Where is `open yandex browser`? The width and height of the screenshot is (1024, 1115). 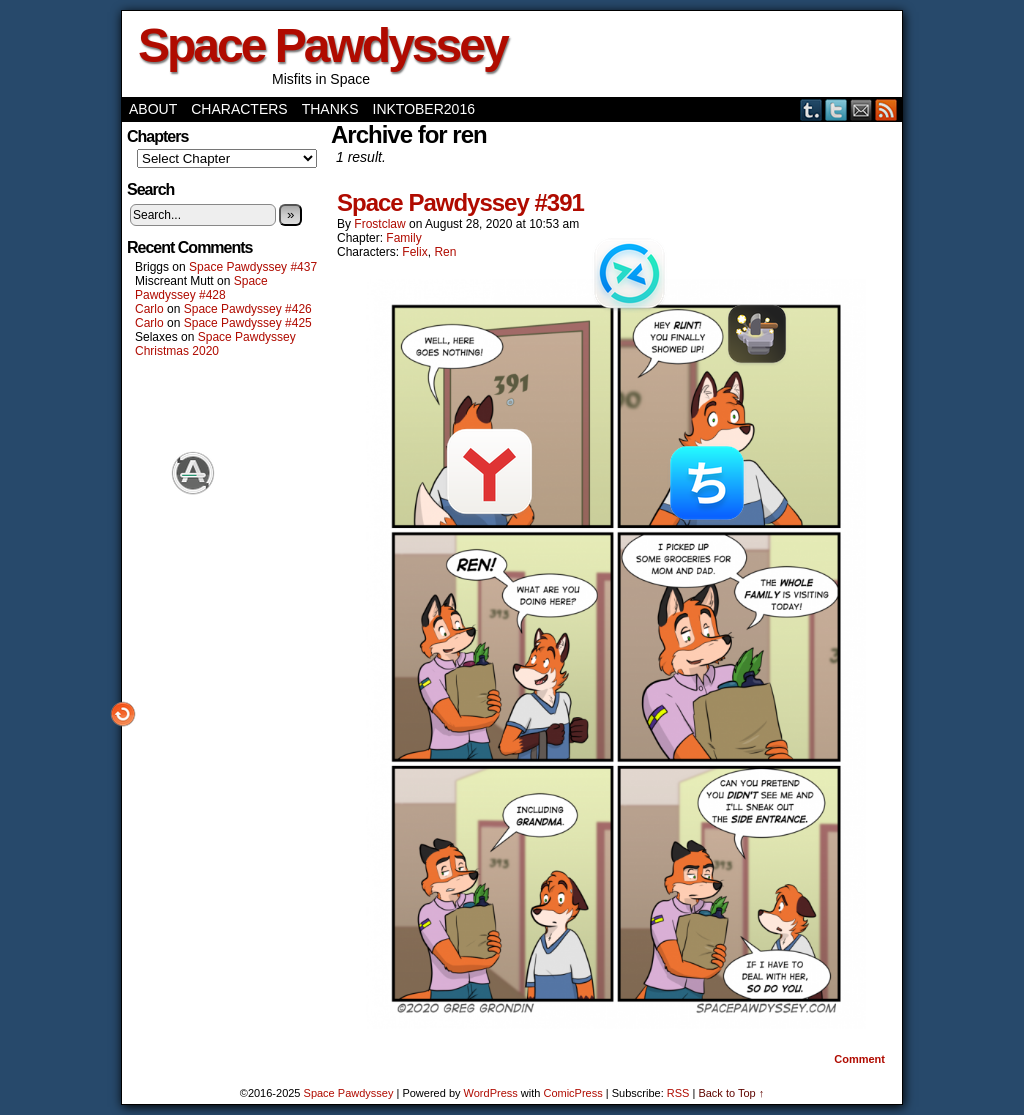 open yandex browser is located at coordinates (489, 471).